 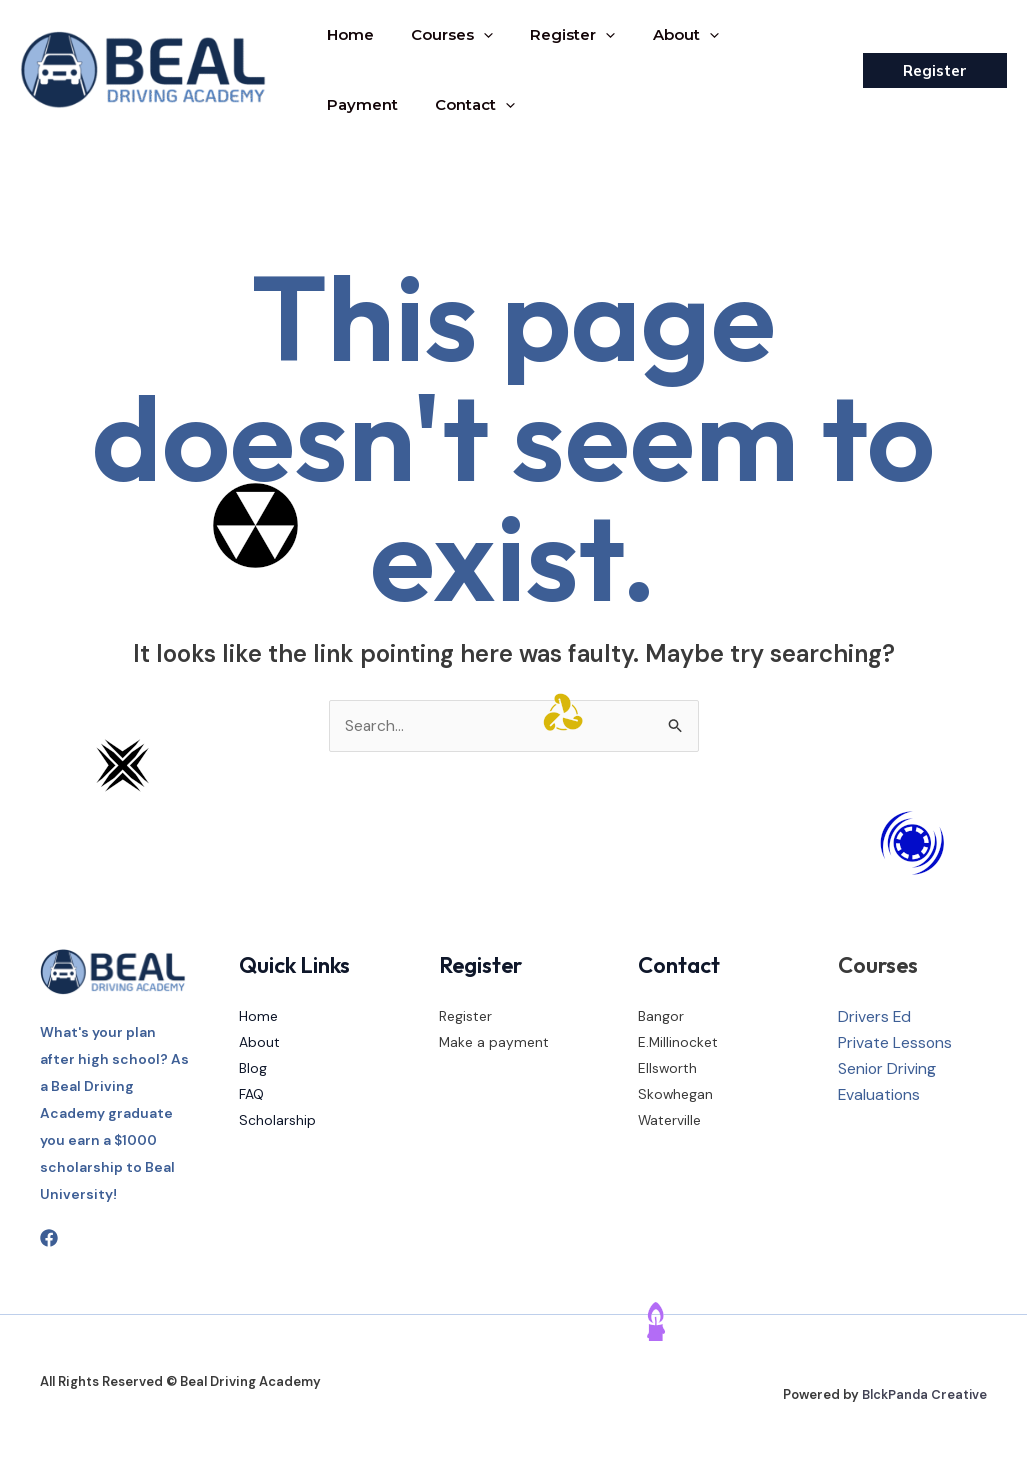 I want to click on collect or view shell items in game inventory, so click(x=563, y=713).